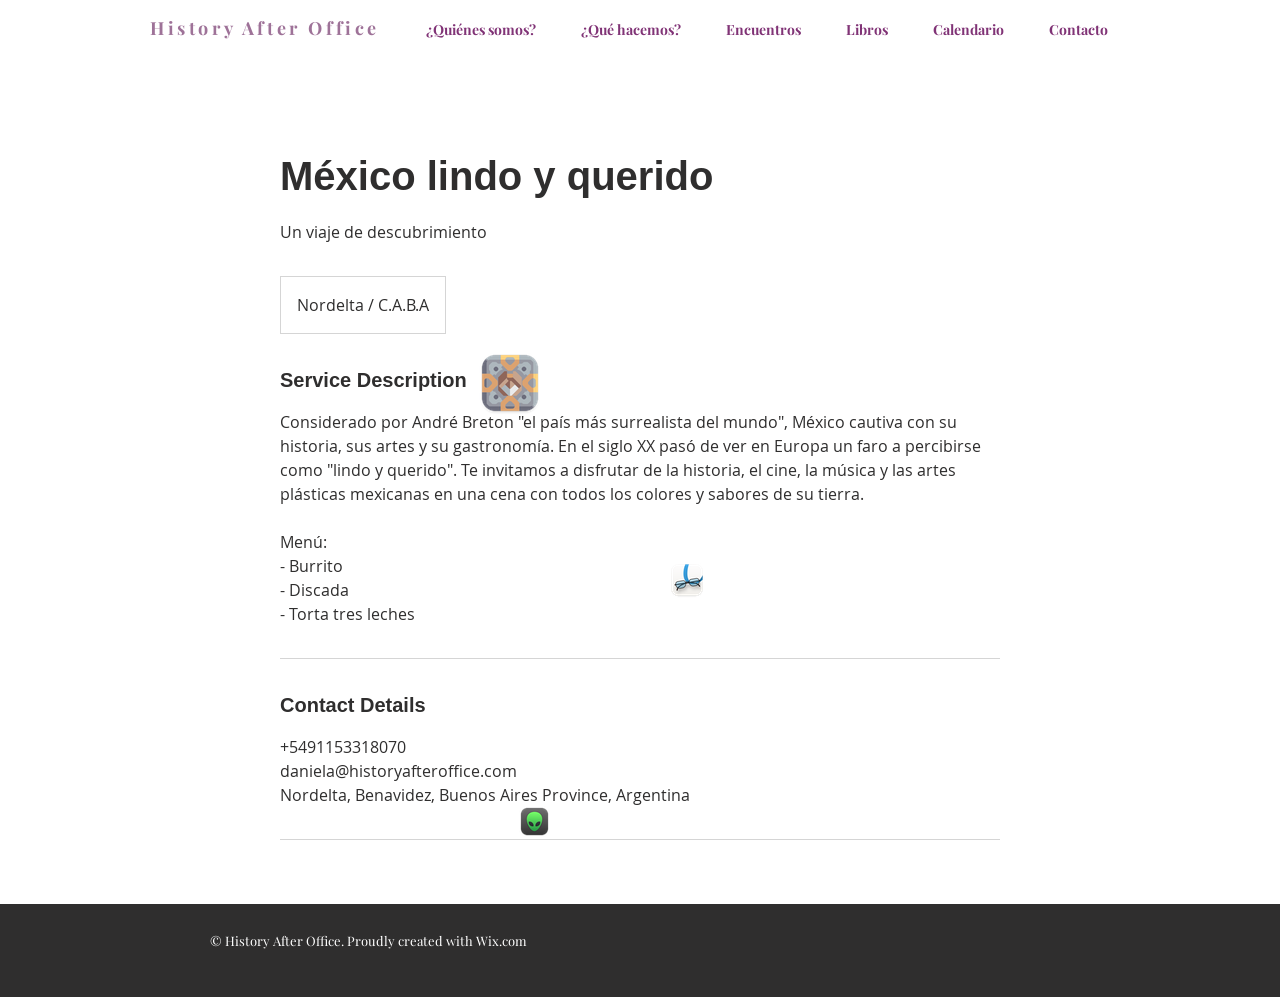 The image size is (1280, 997). Describe the element at coordinates (687, 580) in the screenshot. I see `open okular document viewer` at that location.